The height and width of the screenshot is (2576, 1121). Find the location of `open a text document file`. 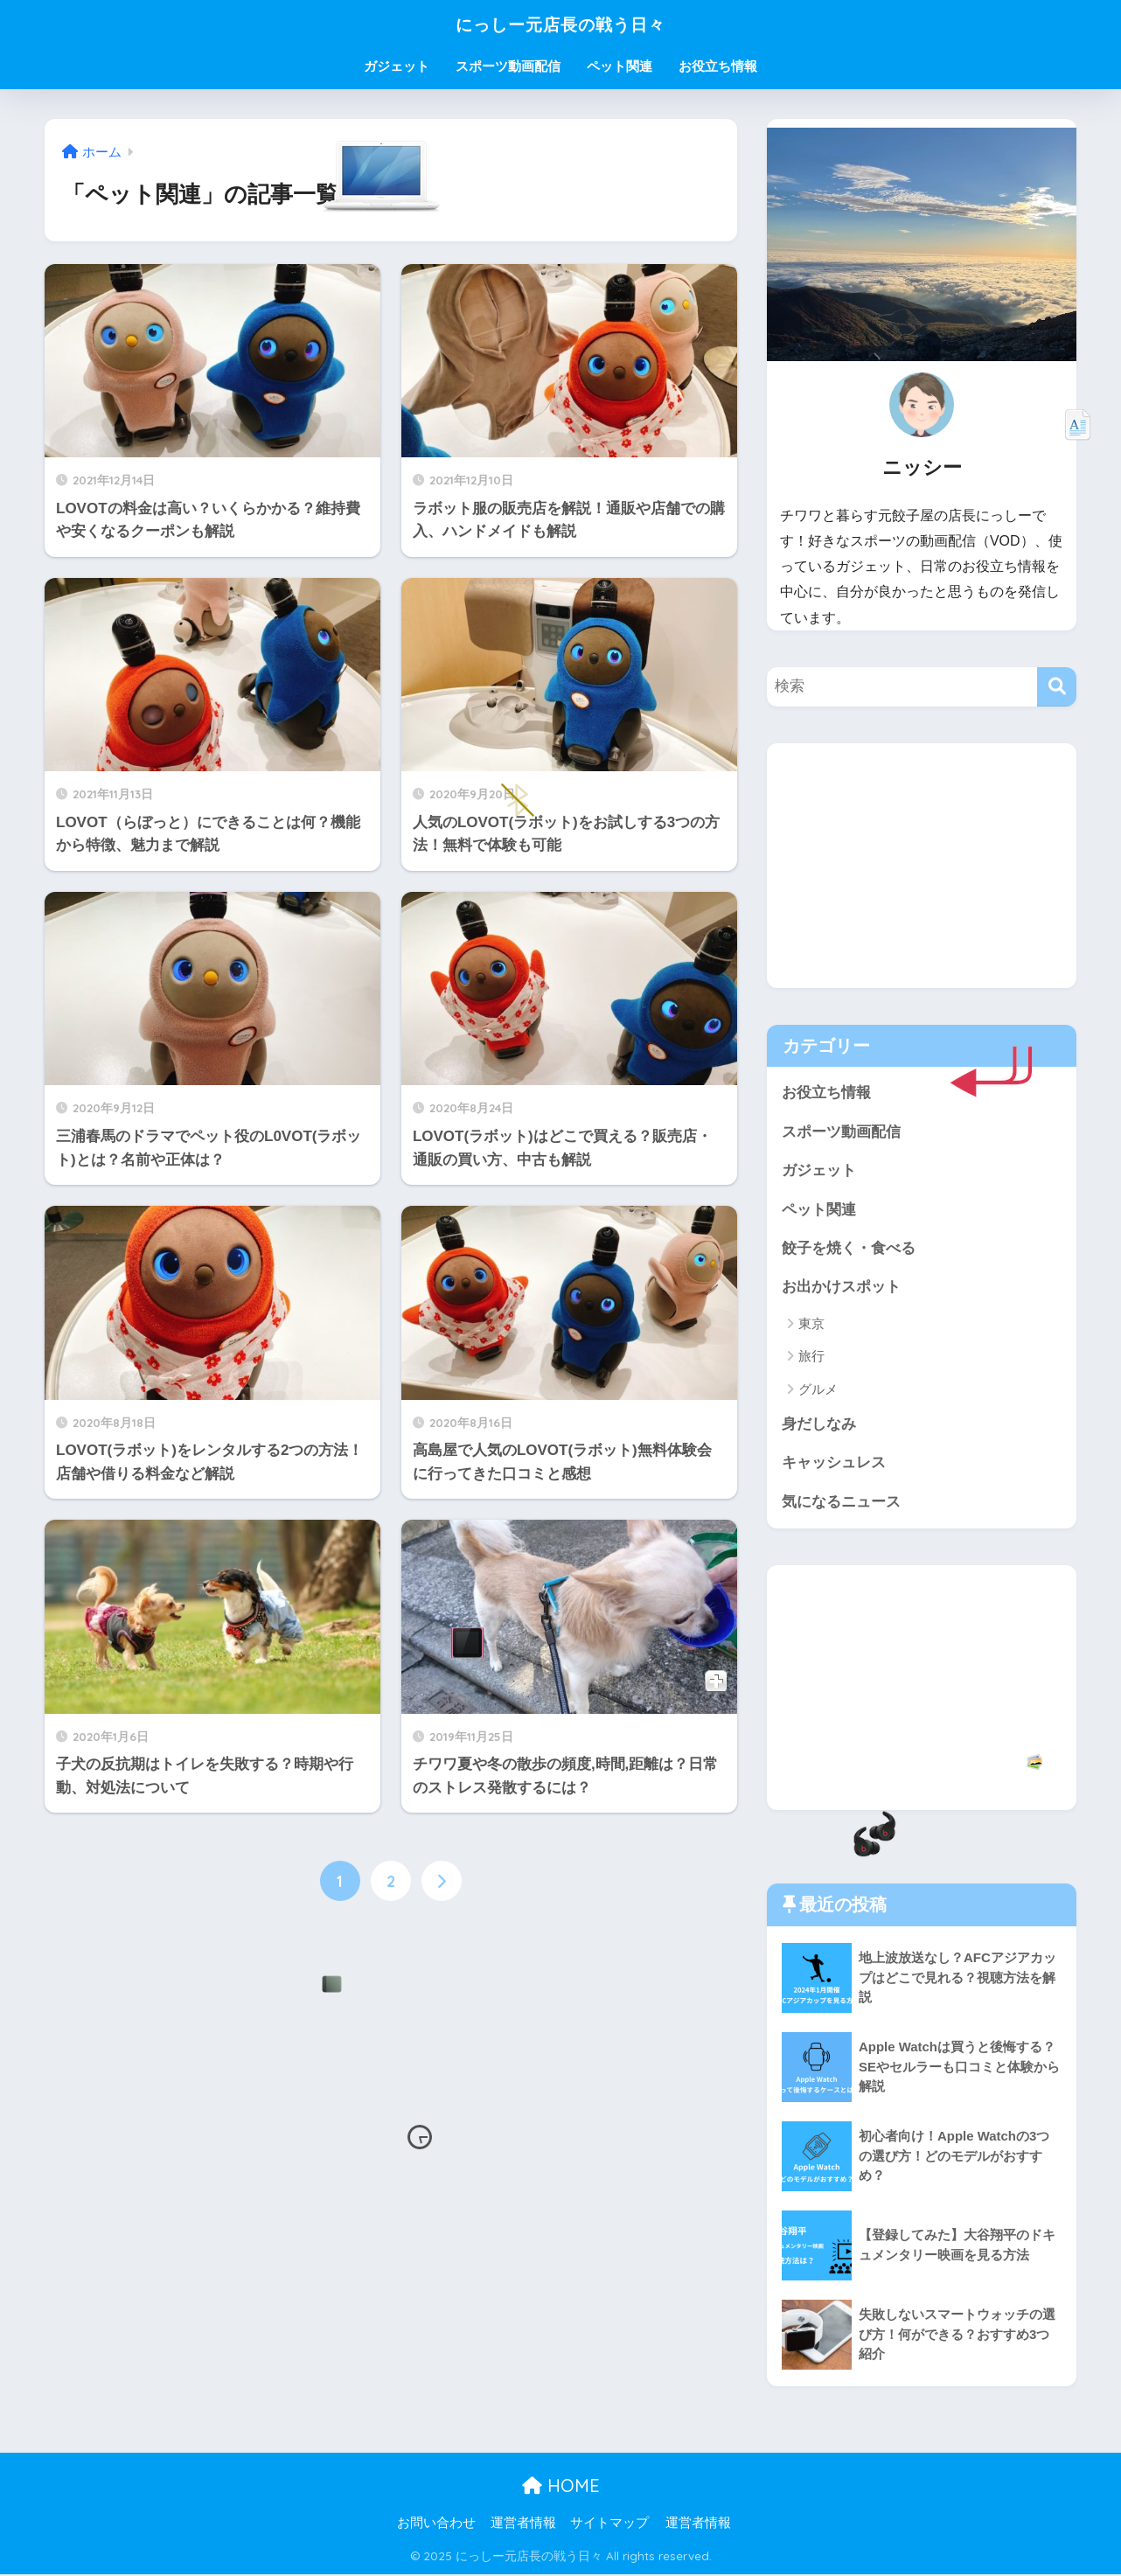

open a text document file is located at coordinates (1077, 424).